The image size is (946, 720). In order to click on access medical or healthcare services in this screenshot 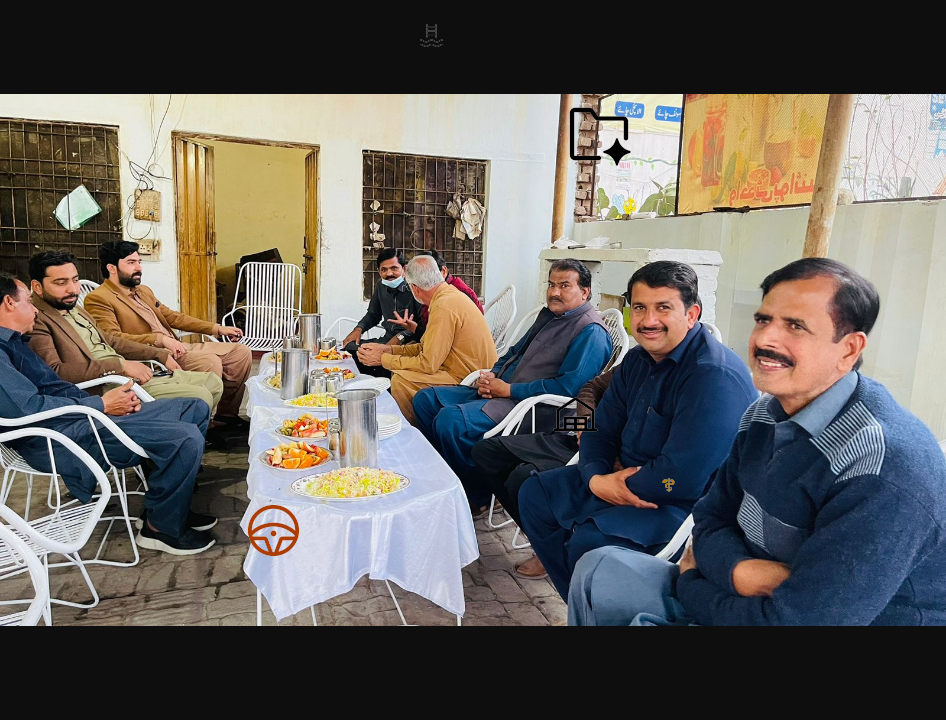, I will do `click(669, 485)`.